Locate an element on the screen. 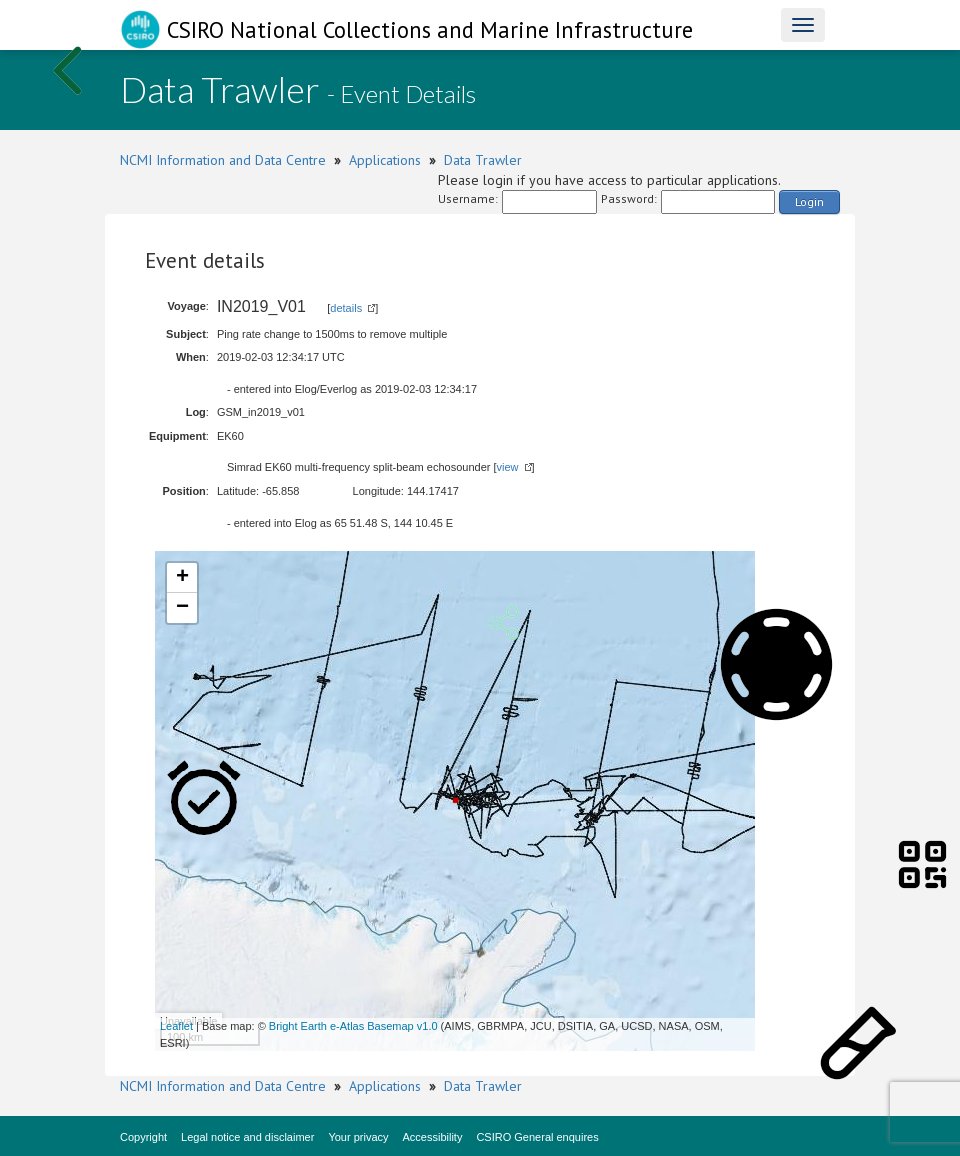 This screenshot has width=960, height=1156. access lab or test results is located at coordinates (857, 1043).